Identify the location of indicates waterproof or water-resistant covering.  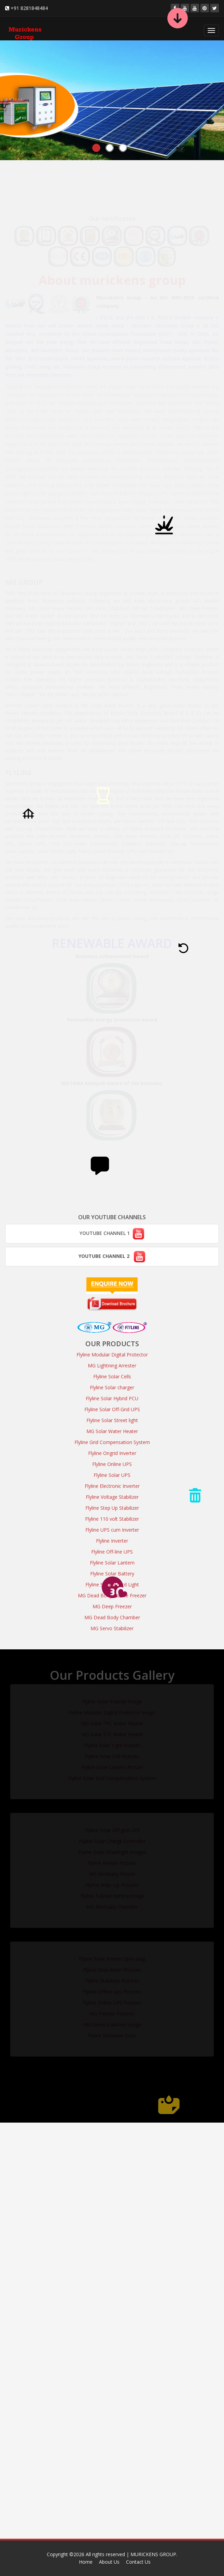
(169, 2106).